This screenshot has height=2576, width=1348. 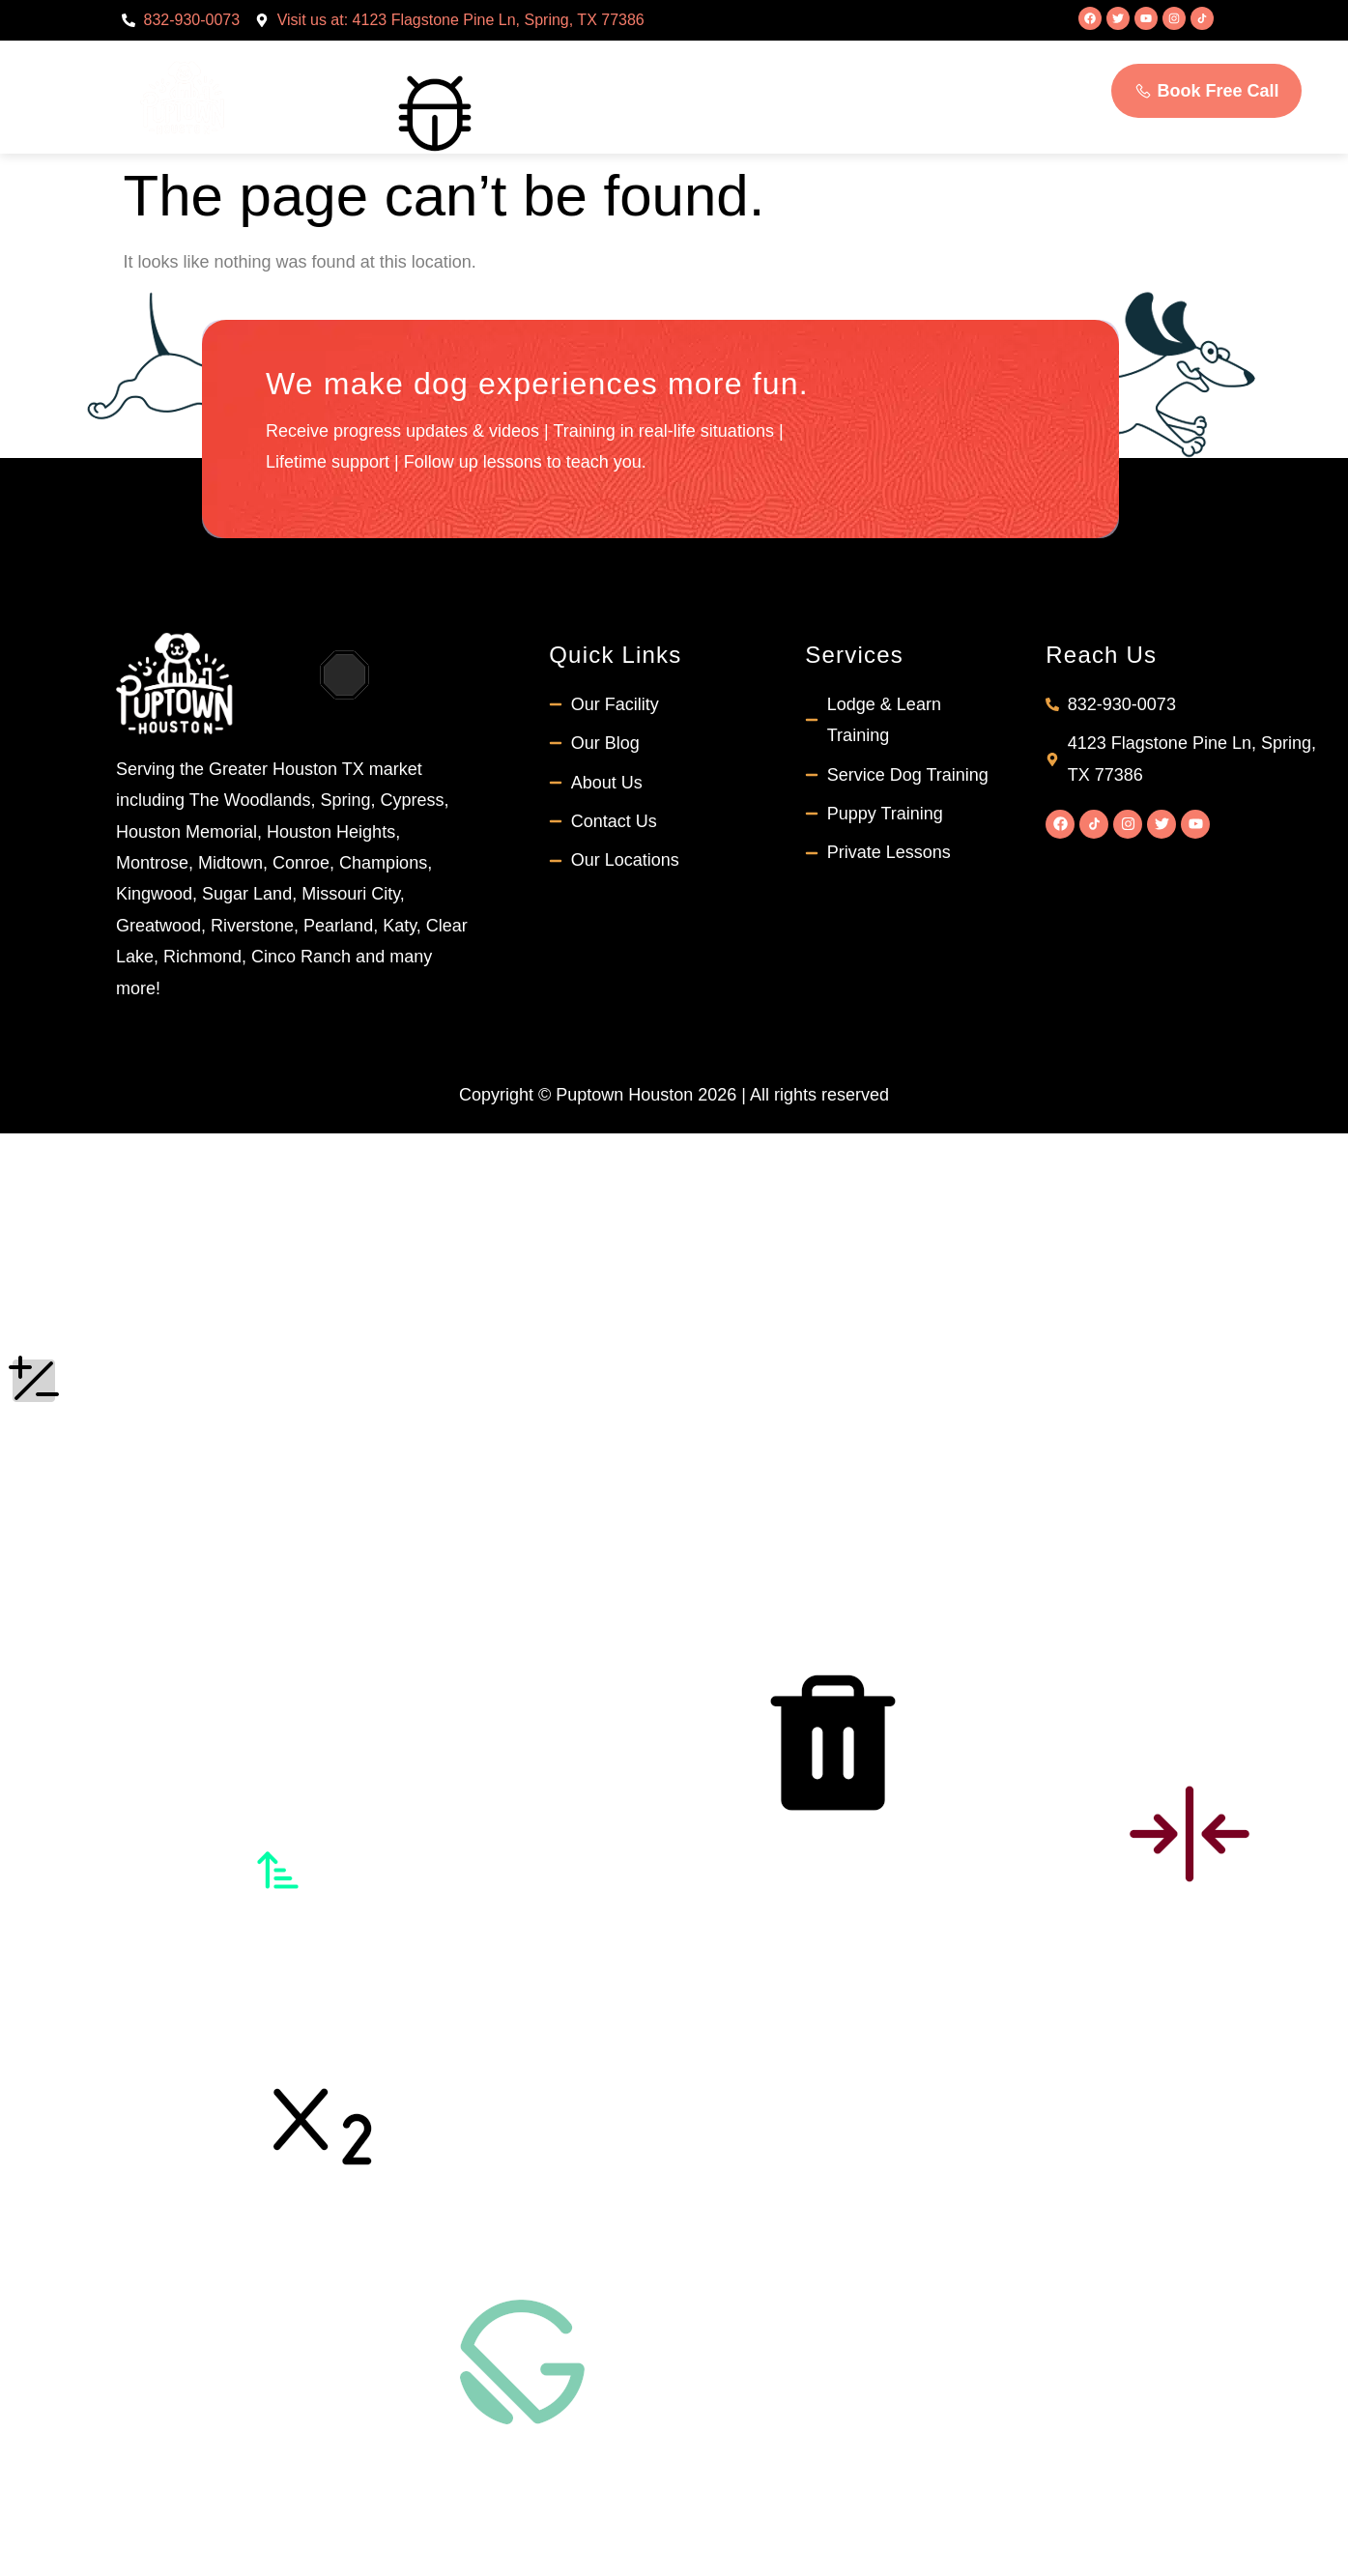 What do you see at coordinates (344, 674) in the screenshot?
I see `stop or halt action indicator` at bounding box center [344, 674].